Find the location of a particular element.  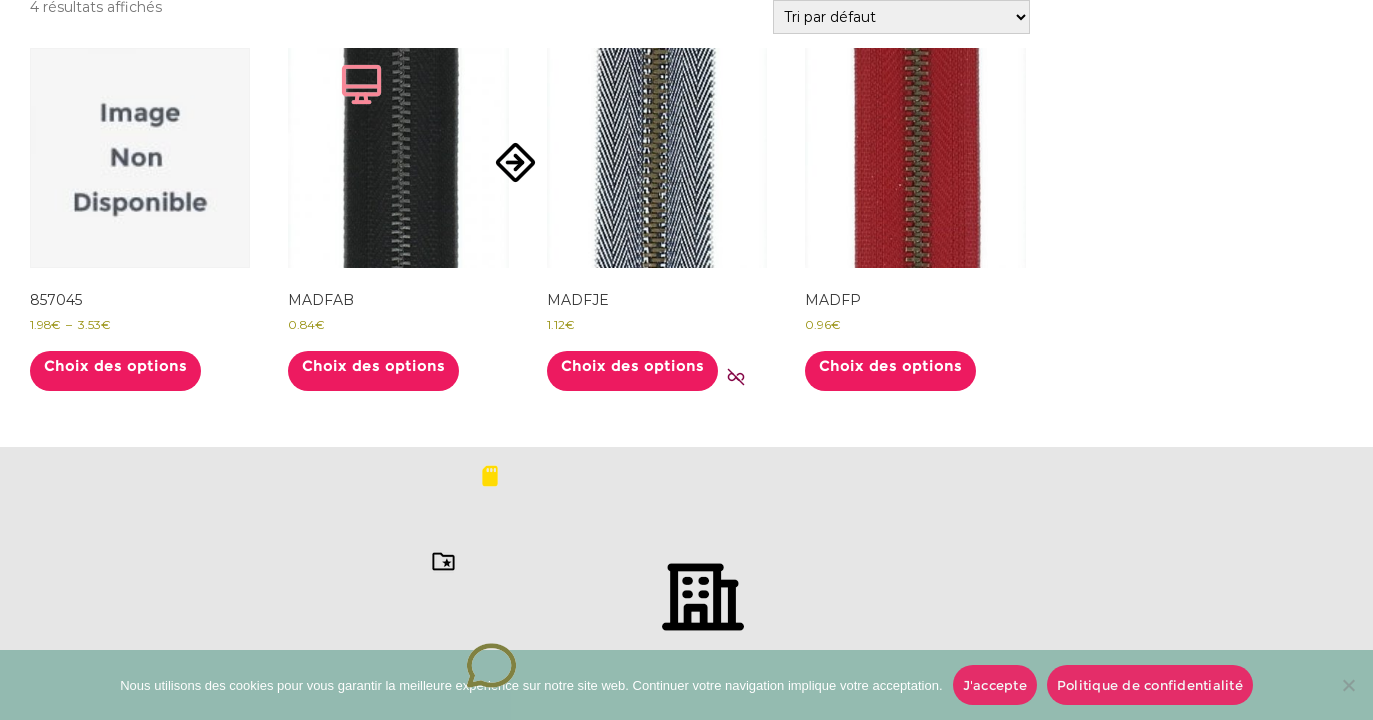

view on desktop display is located at coordinates (361, 84).